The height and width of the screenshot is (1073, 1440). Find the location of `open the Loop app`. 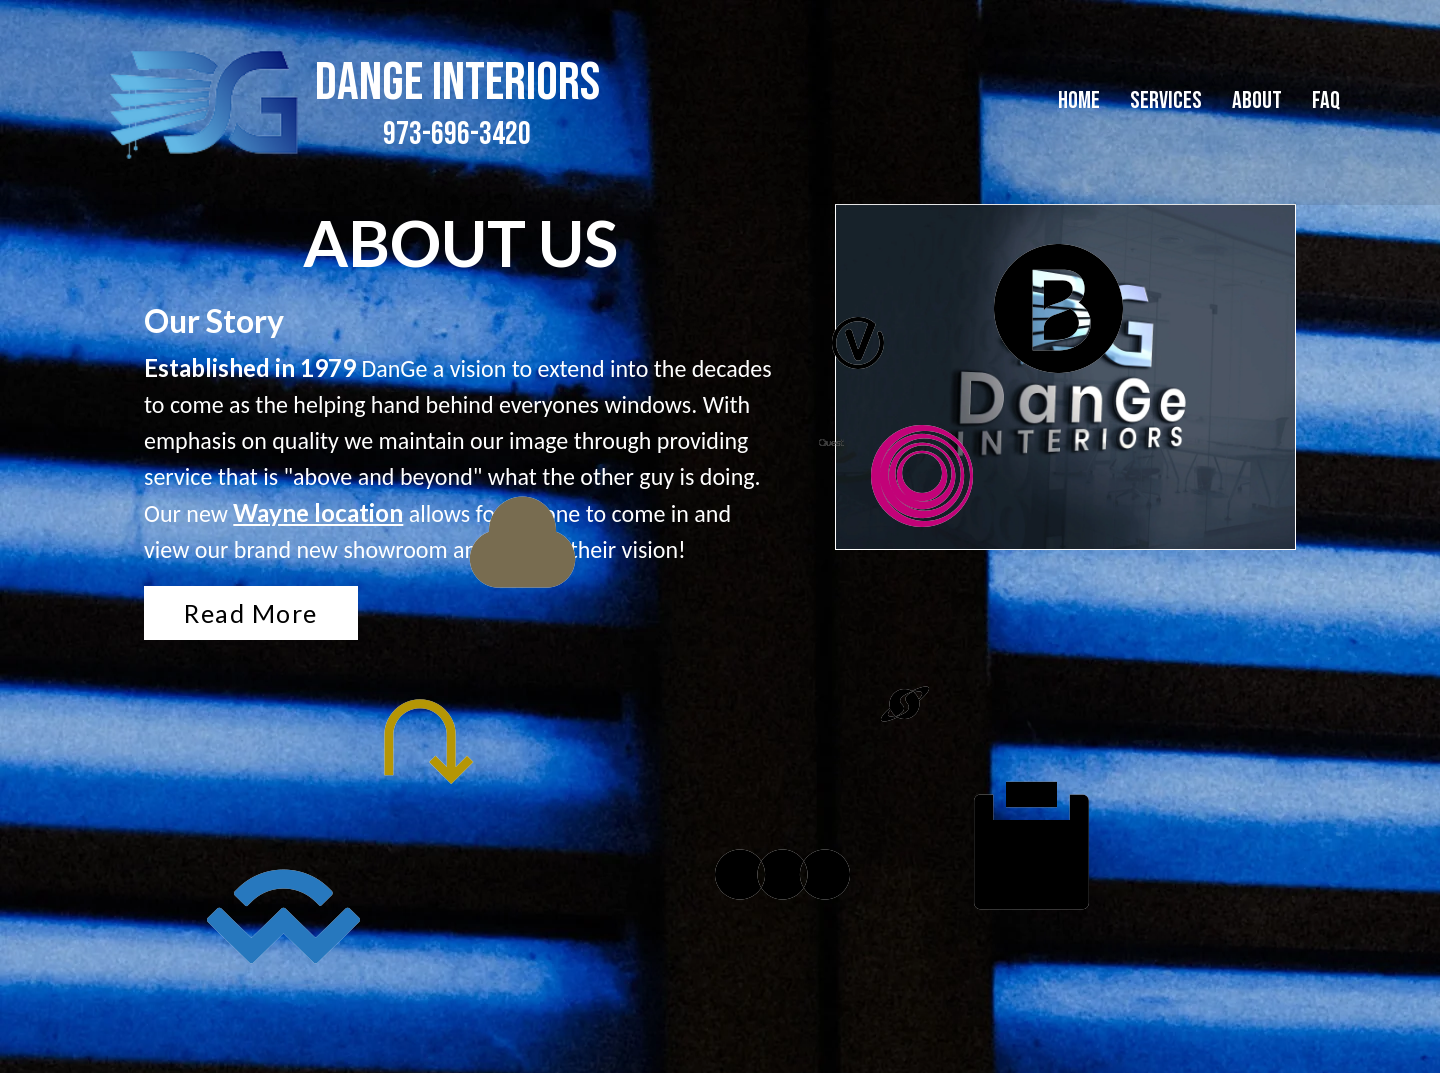

open the Loop app is located at coordinates (922, 476).